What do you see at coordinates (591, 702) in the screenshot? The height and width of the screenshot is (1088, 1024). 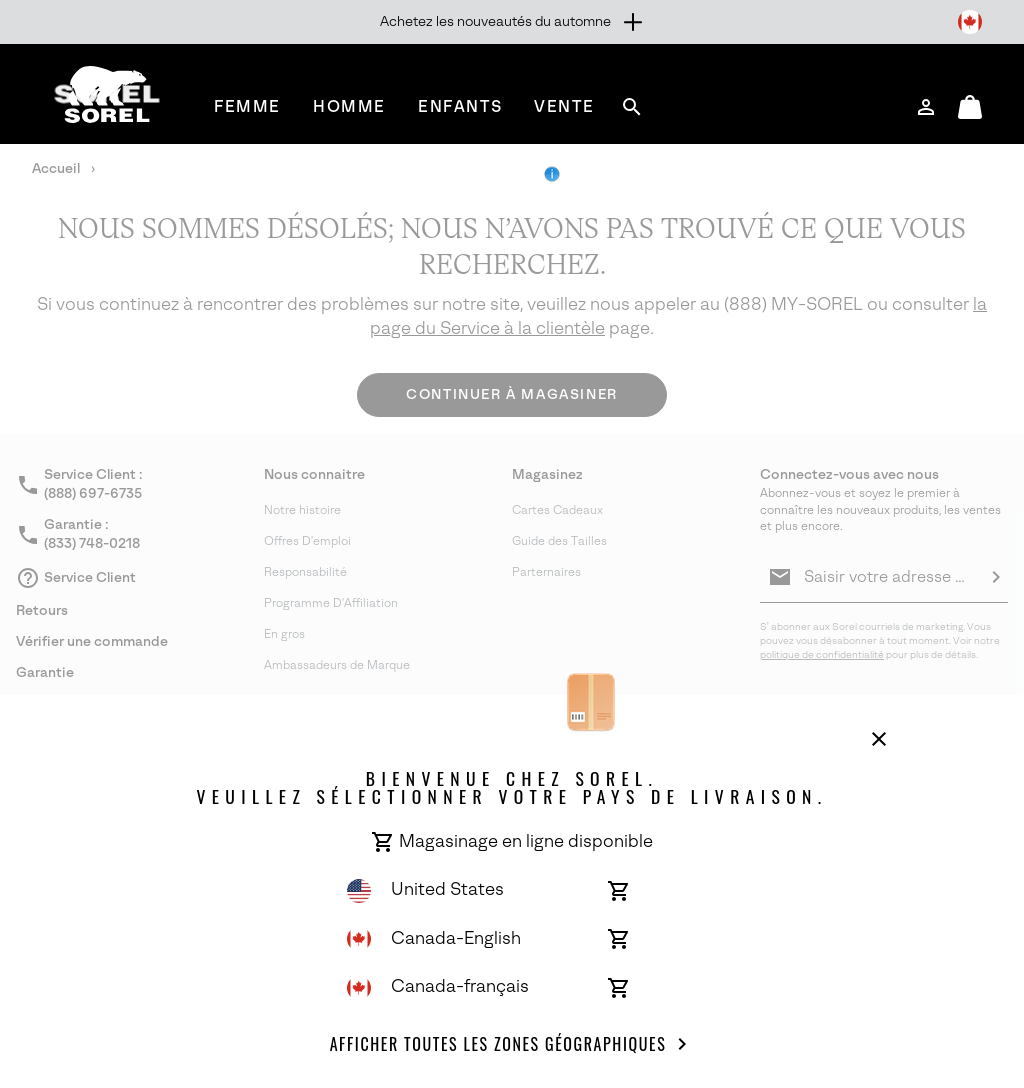 I see `compressed archive file` at bounding box center [591, 702].